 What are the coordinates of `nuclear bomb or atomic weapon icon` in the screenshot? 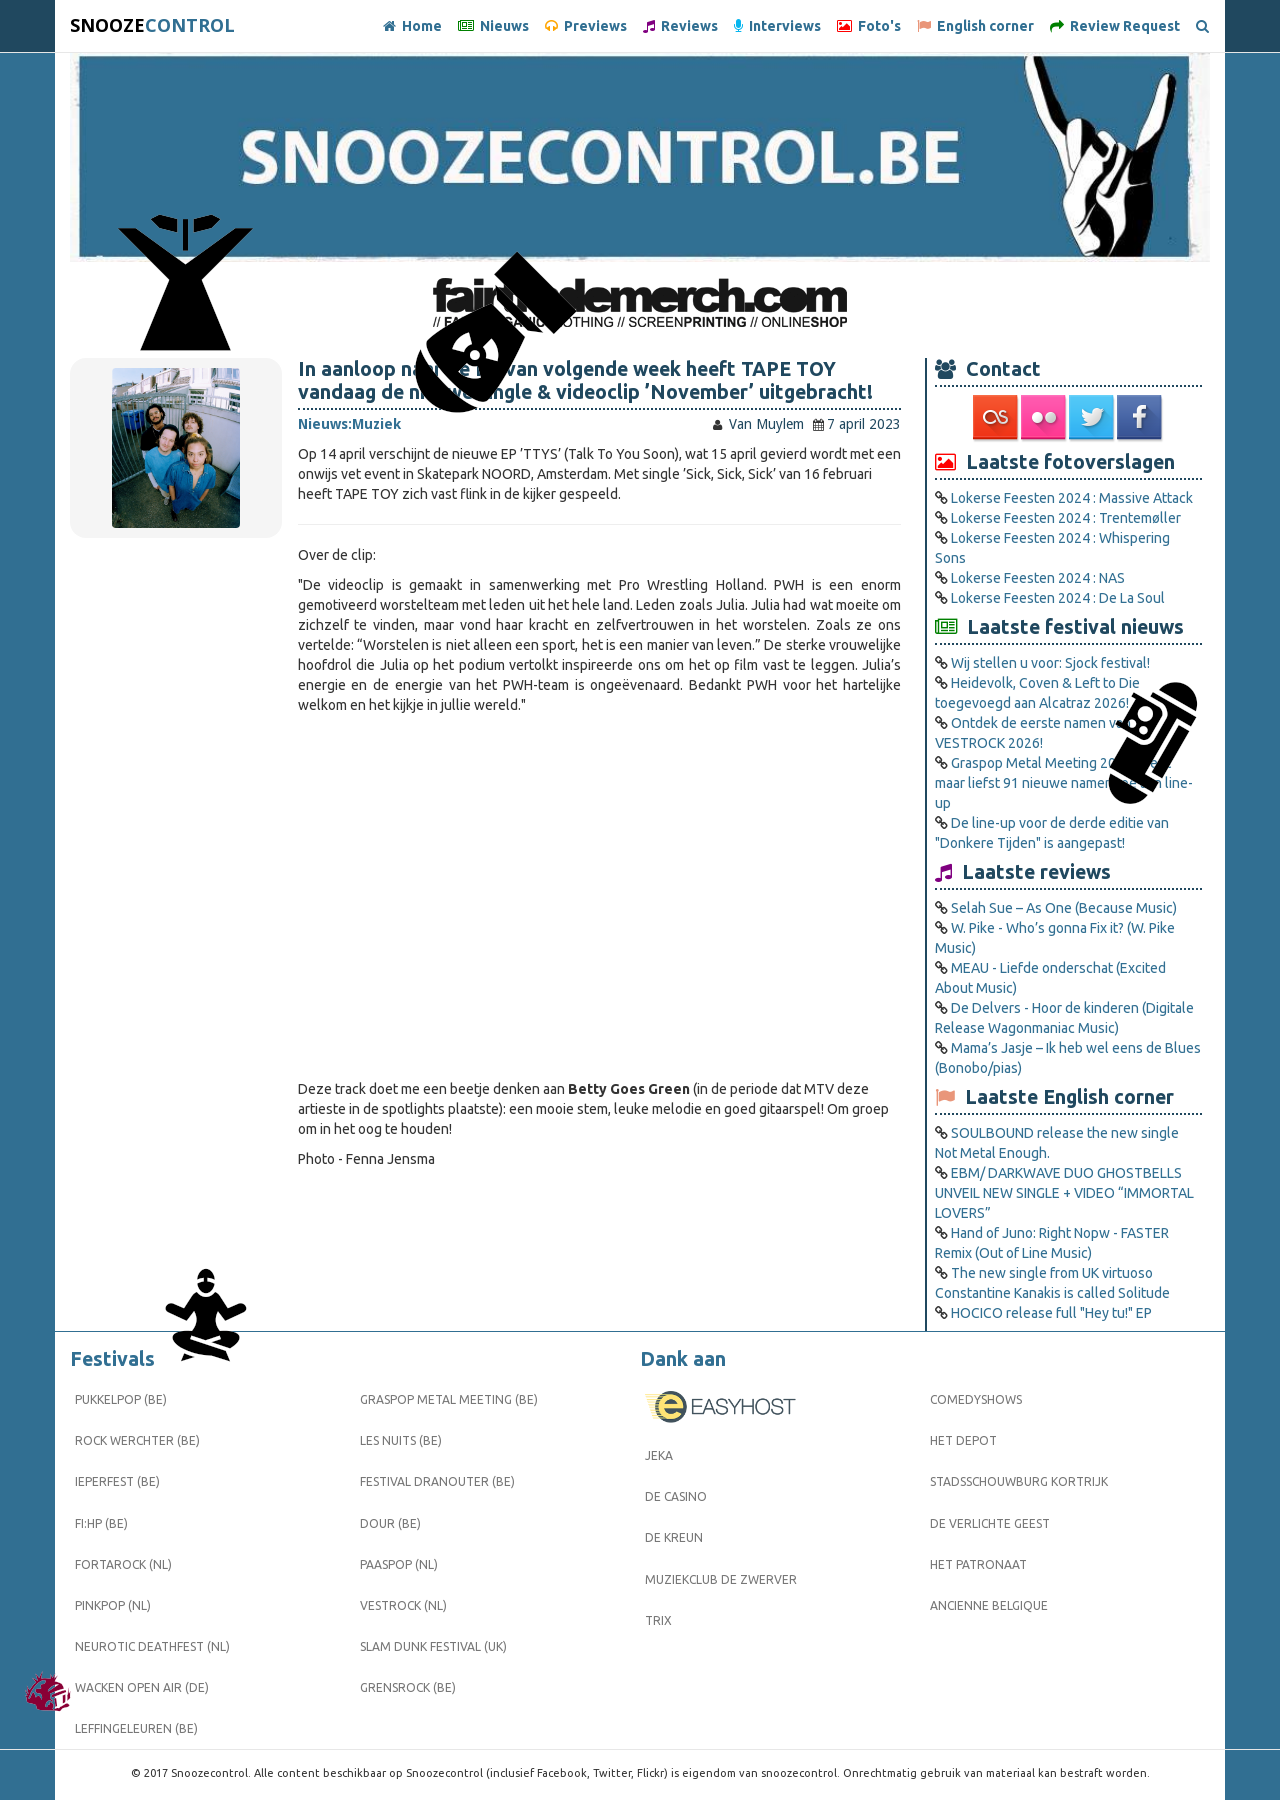 It's located at (496, 332).